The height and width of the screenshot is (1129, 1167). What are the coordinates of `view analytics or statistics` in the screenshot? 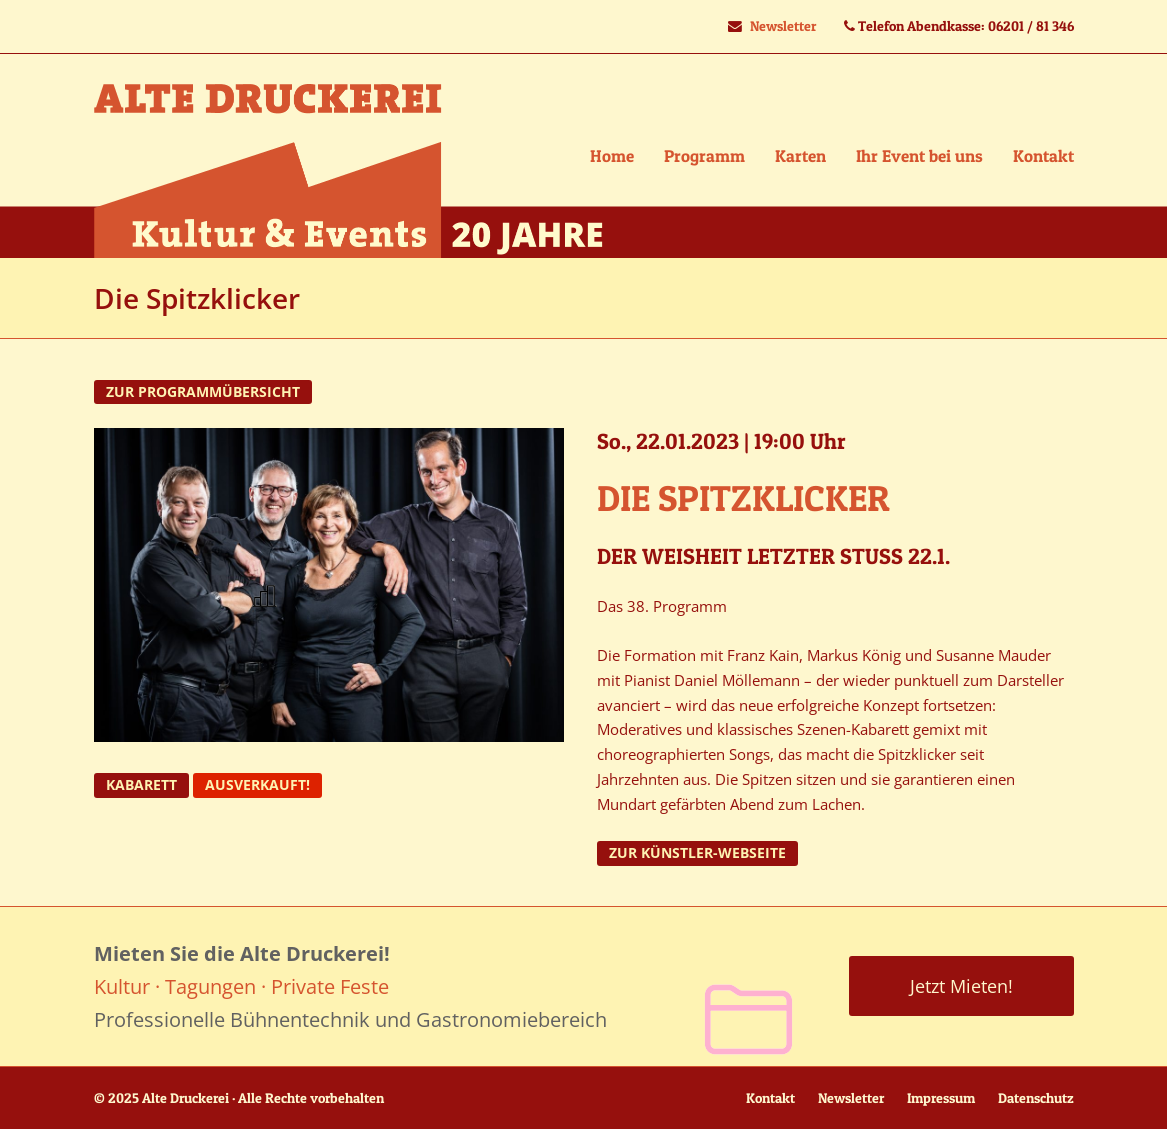 It's located at (264, 596).